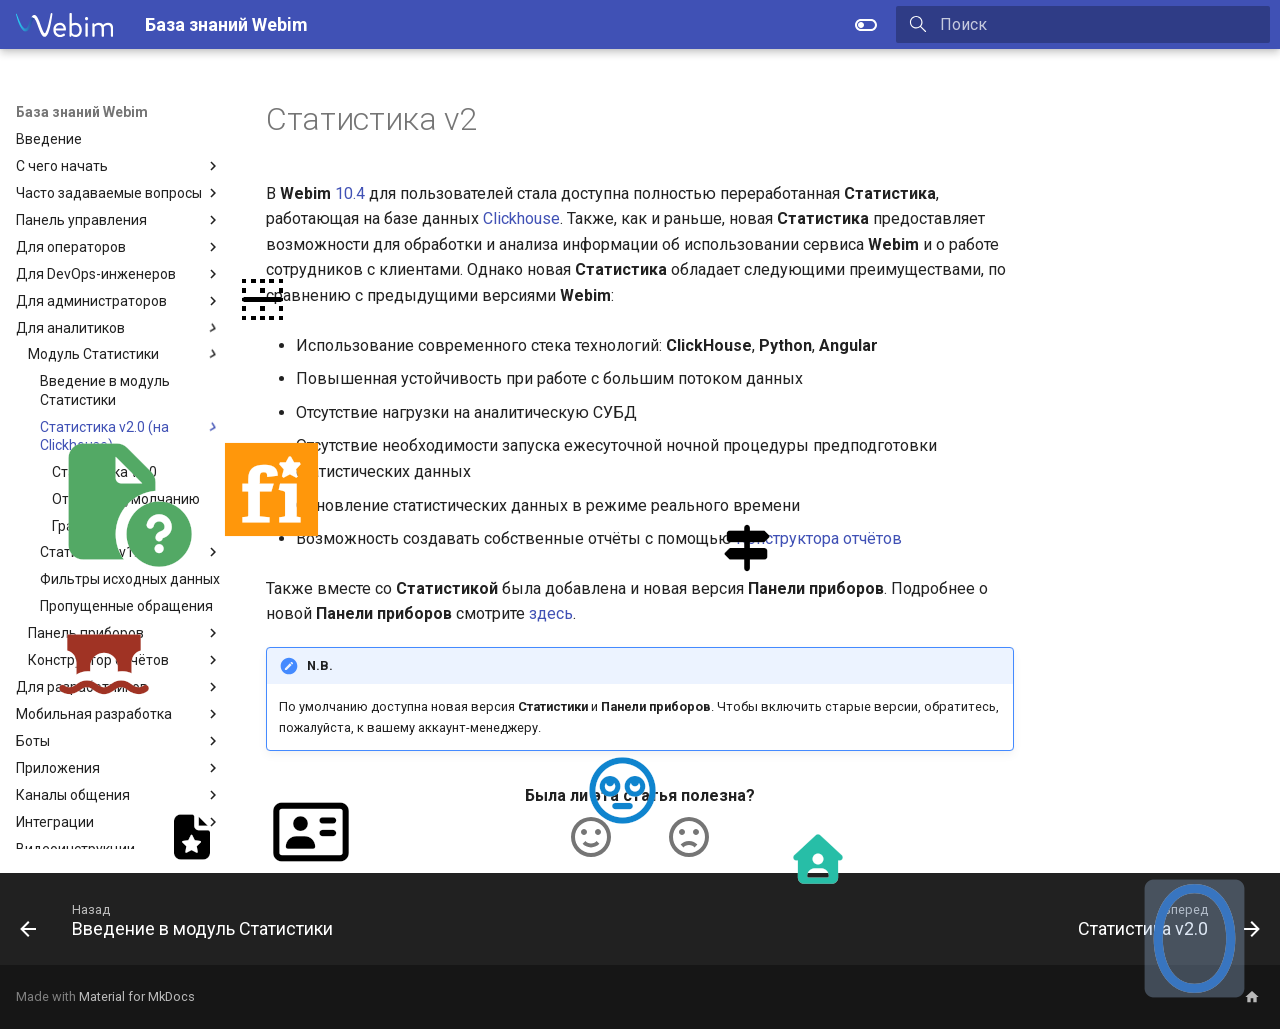  What do you see at coordinates (104, 662) in the screenshot?
I see `indicates a bridge or water crossing location` at bounding box center [104, 662].